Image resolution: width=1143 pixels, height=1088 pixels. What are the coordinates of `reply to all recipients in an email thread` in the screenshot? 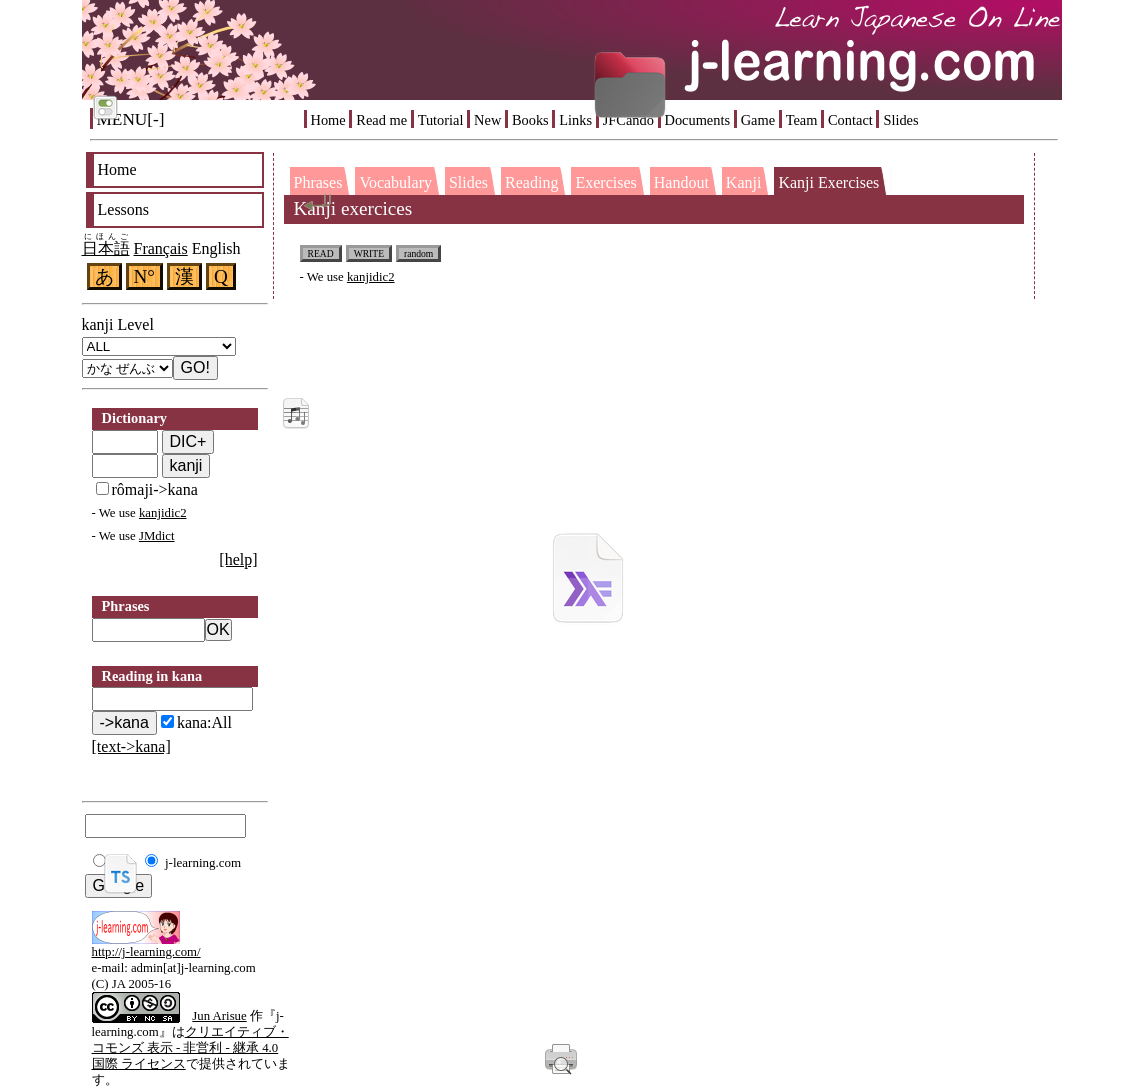 It's located at (317, 200).